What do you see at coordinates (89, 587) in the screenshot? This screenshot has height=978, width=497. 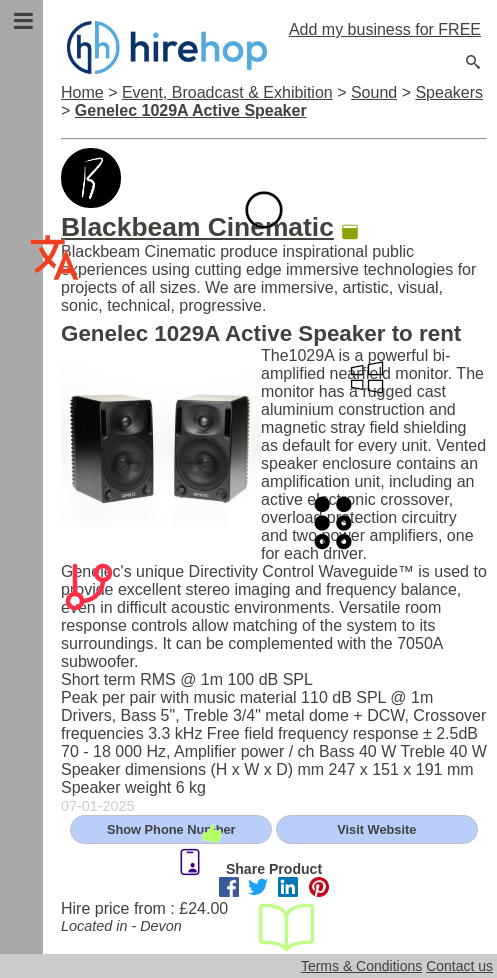 I see `view or manage git branches` at bounding box center [89, 587].